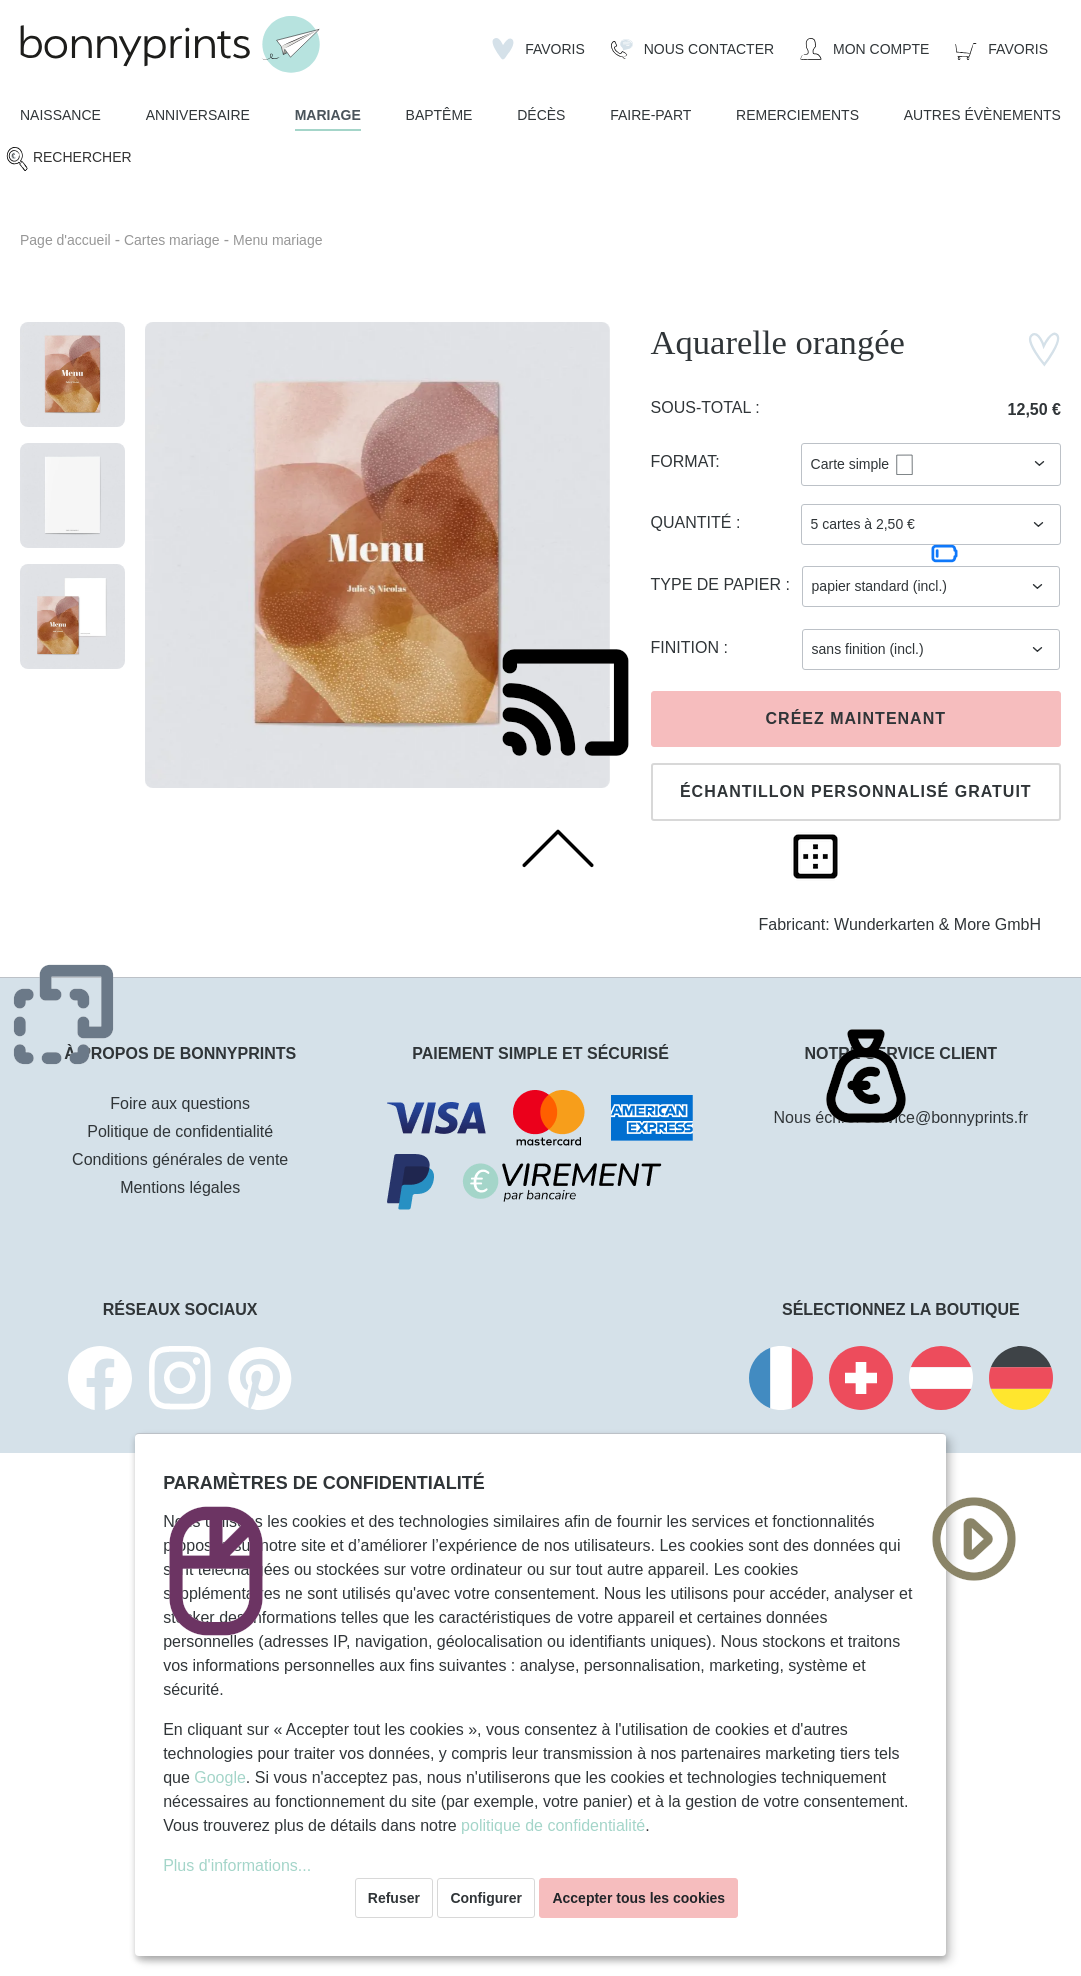 This screenshot has width=1081, height=1976. Describe the element at coordinates (815, 856) in the screenshot. I see `apply outer border to selected cells` at that location.